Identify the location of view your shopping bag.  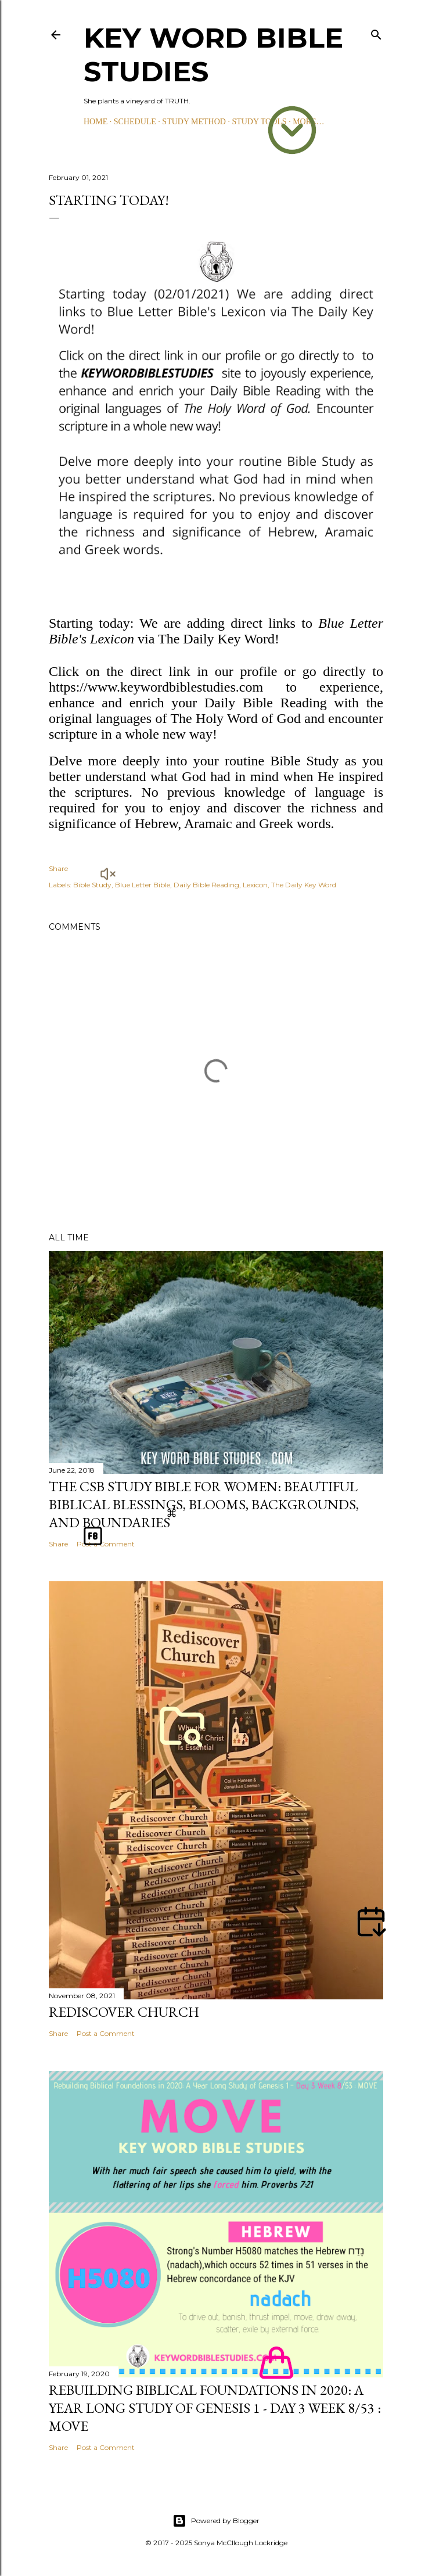
(276, 2363).